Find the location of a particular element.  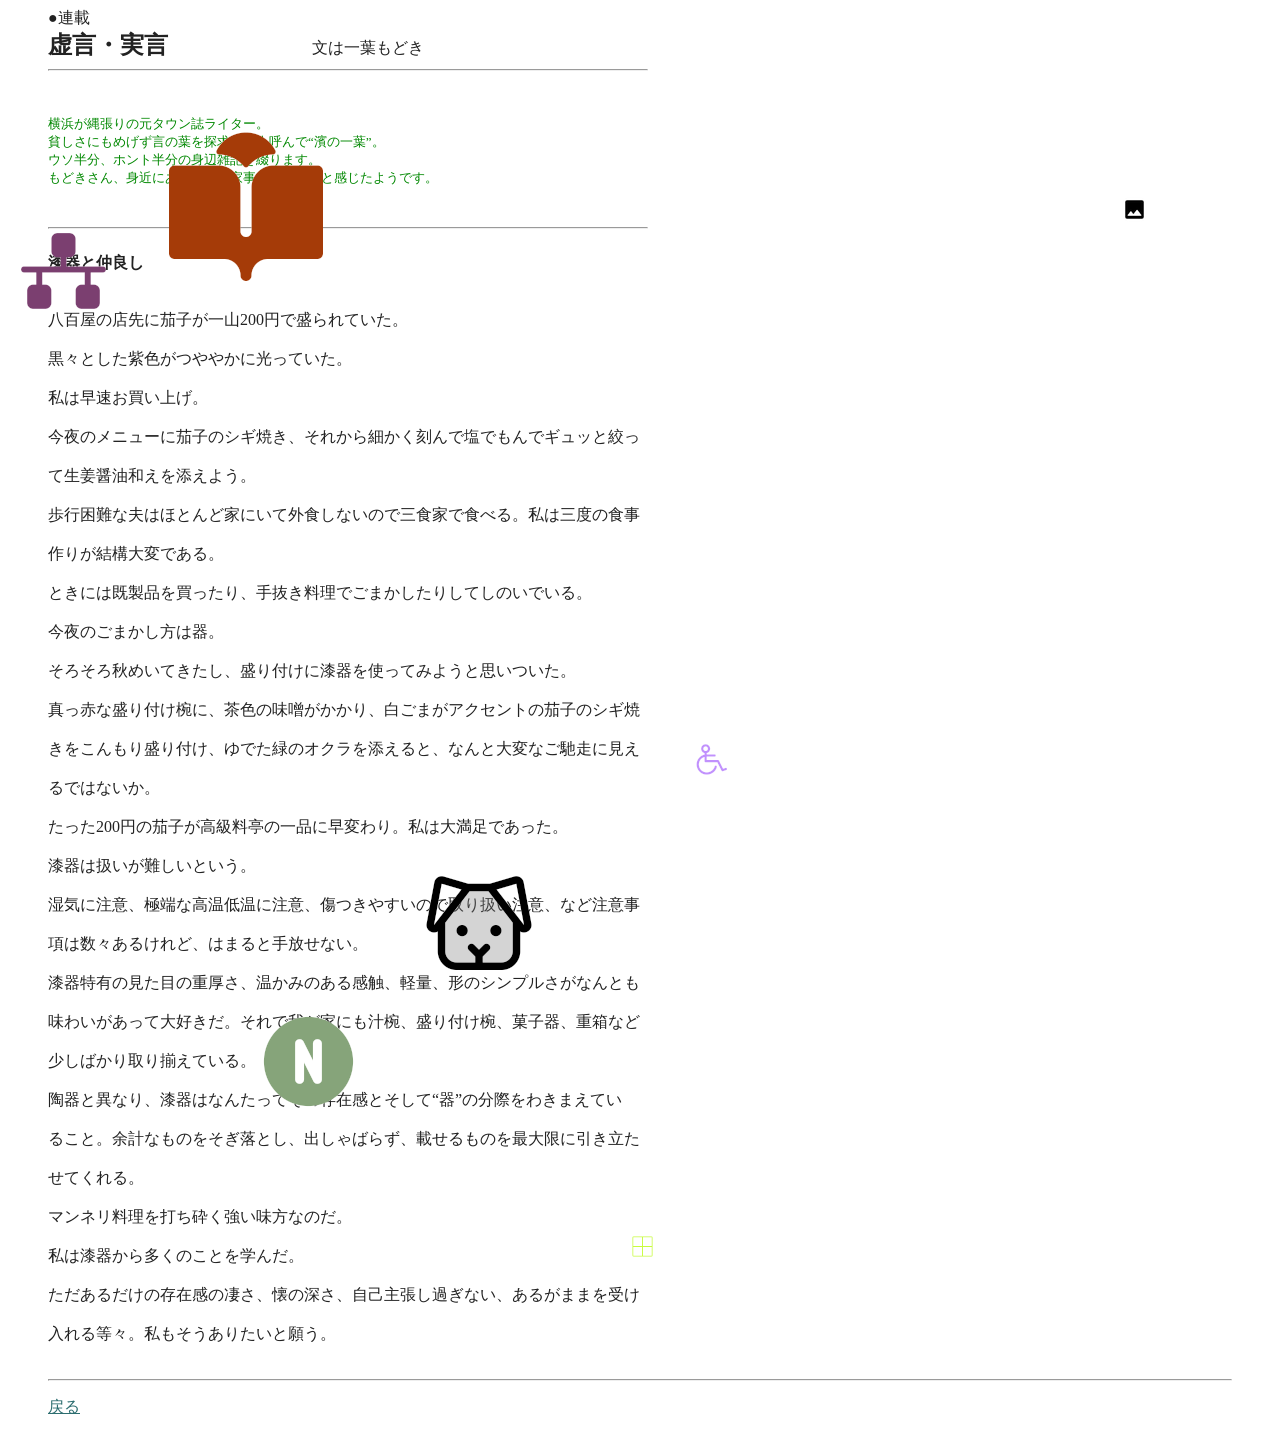

indicates a north direction or compass point is located at coordinates (308, 1061).